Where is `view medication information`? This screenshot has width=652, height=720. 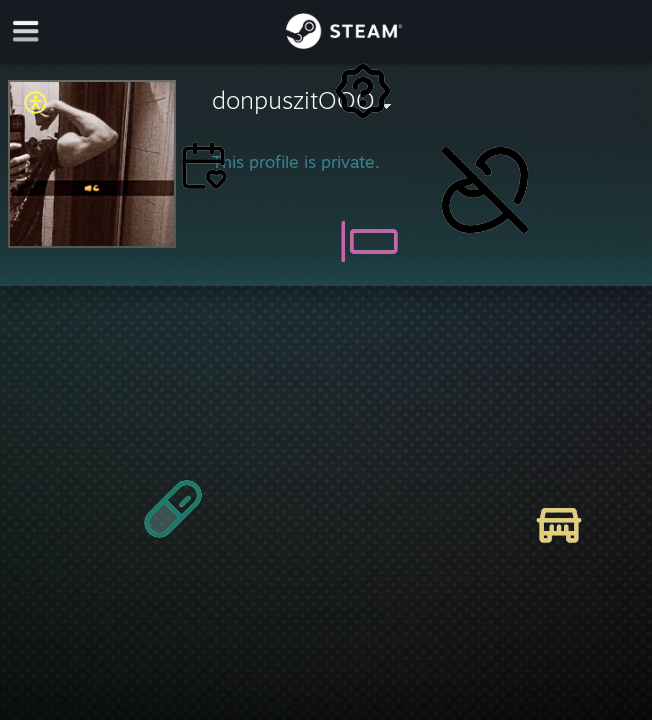 view medication information is located at coordinates (173, 509).